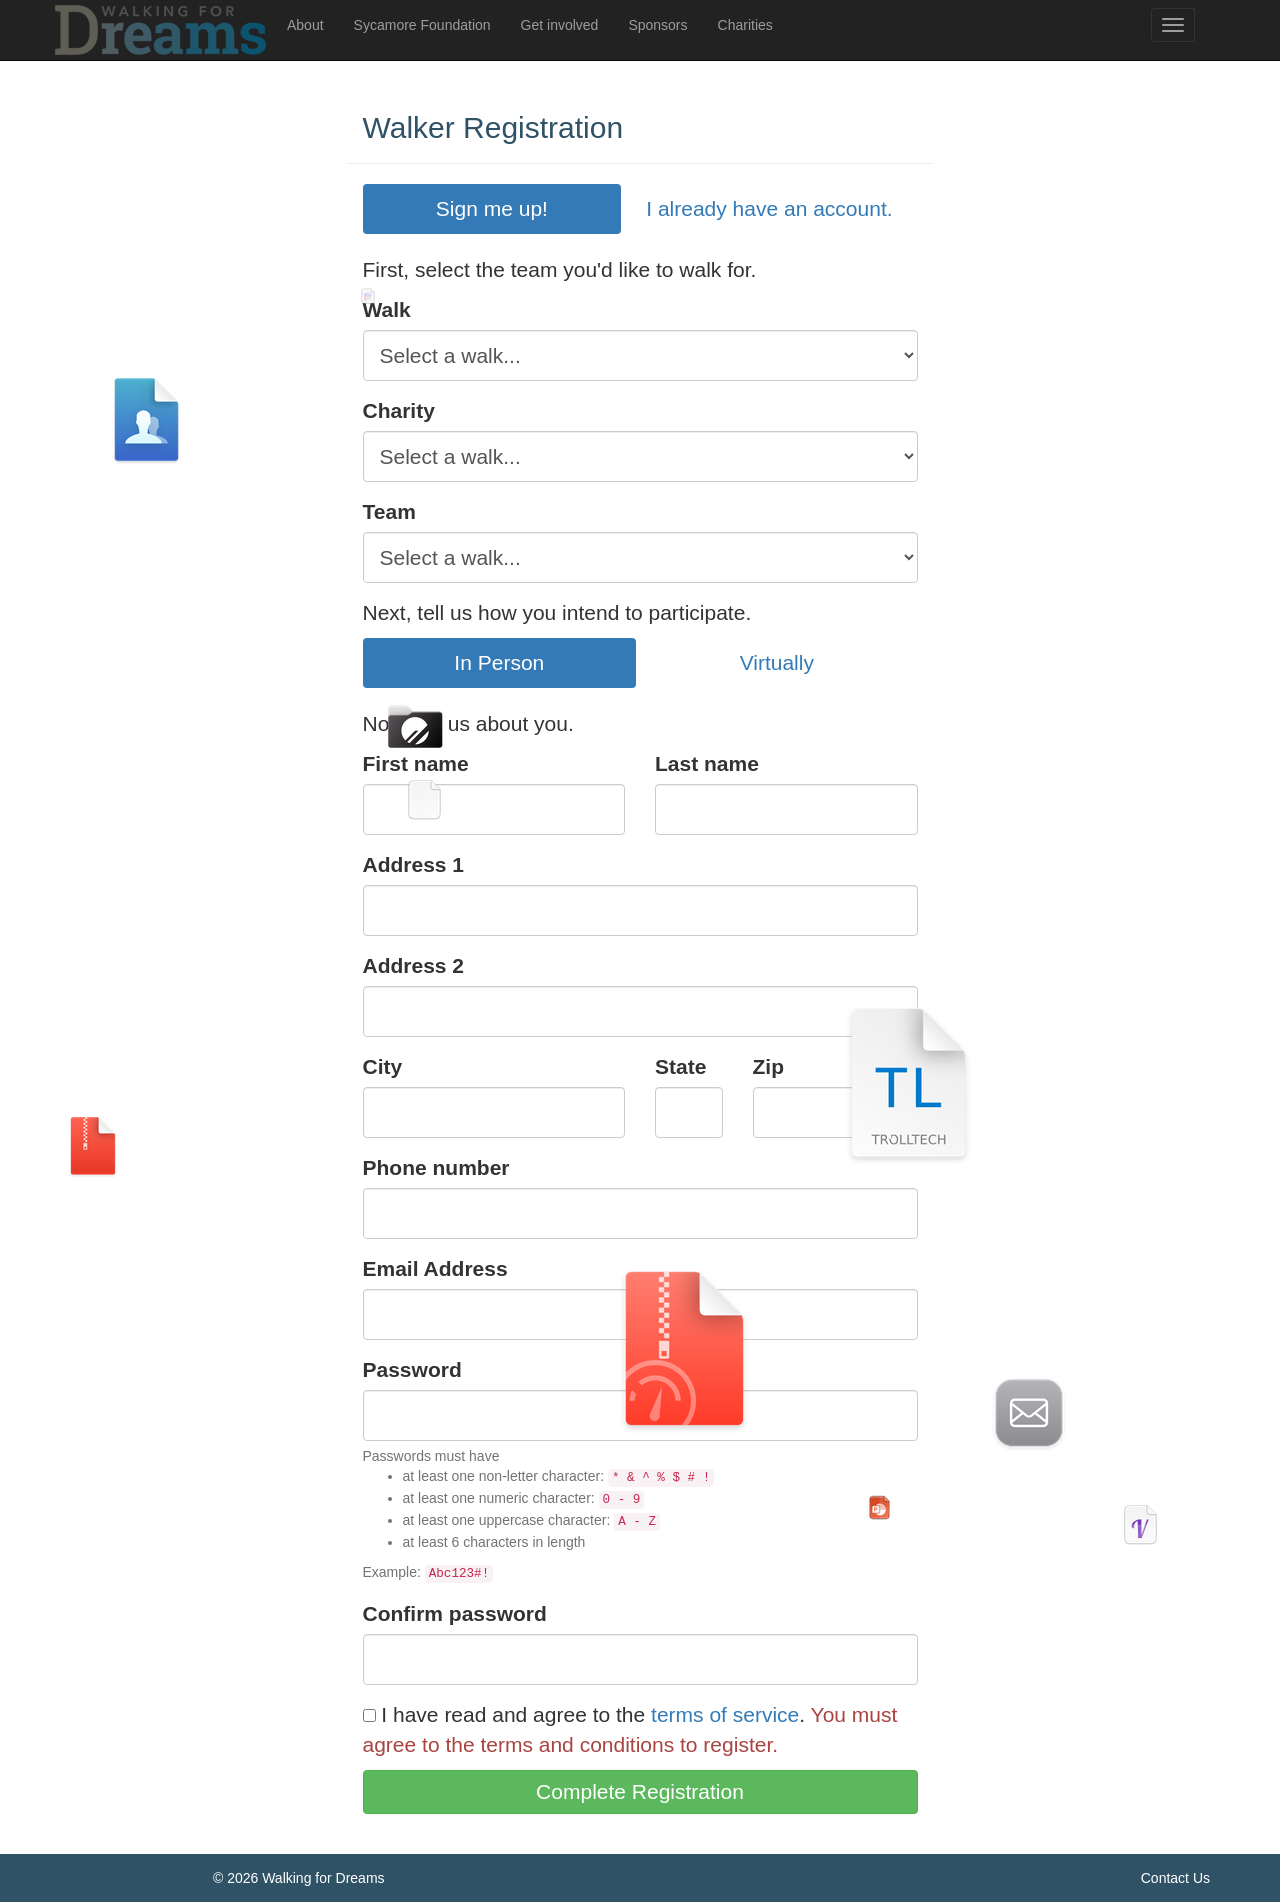 This screenshot has height=1902, width=1280. Describe the element at coordinates (879, 1507) in the screenshot. I see `a microsoft powerpoint file` at that location.